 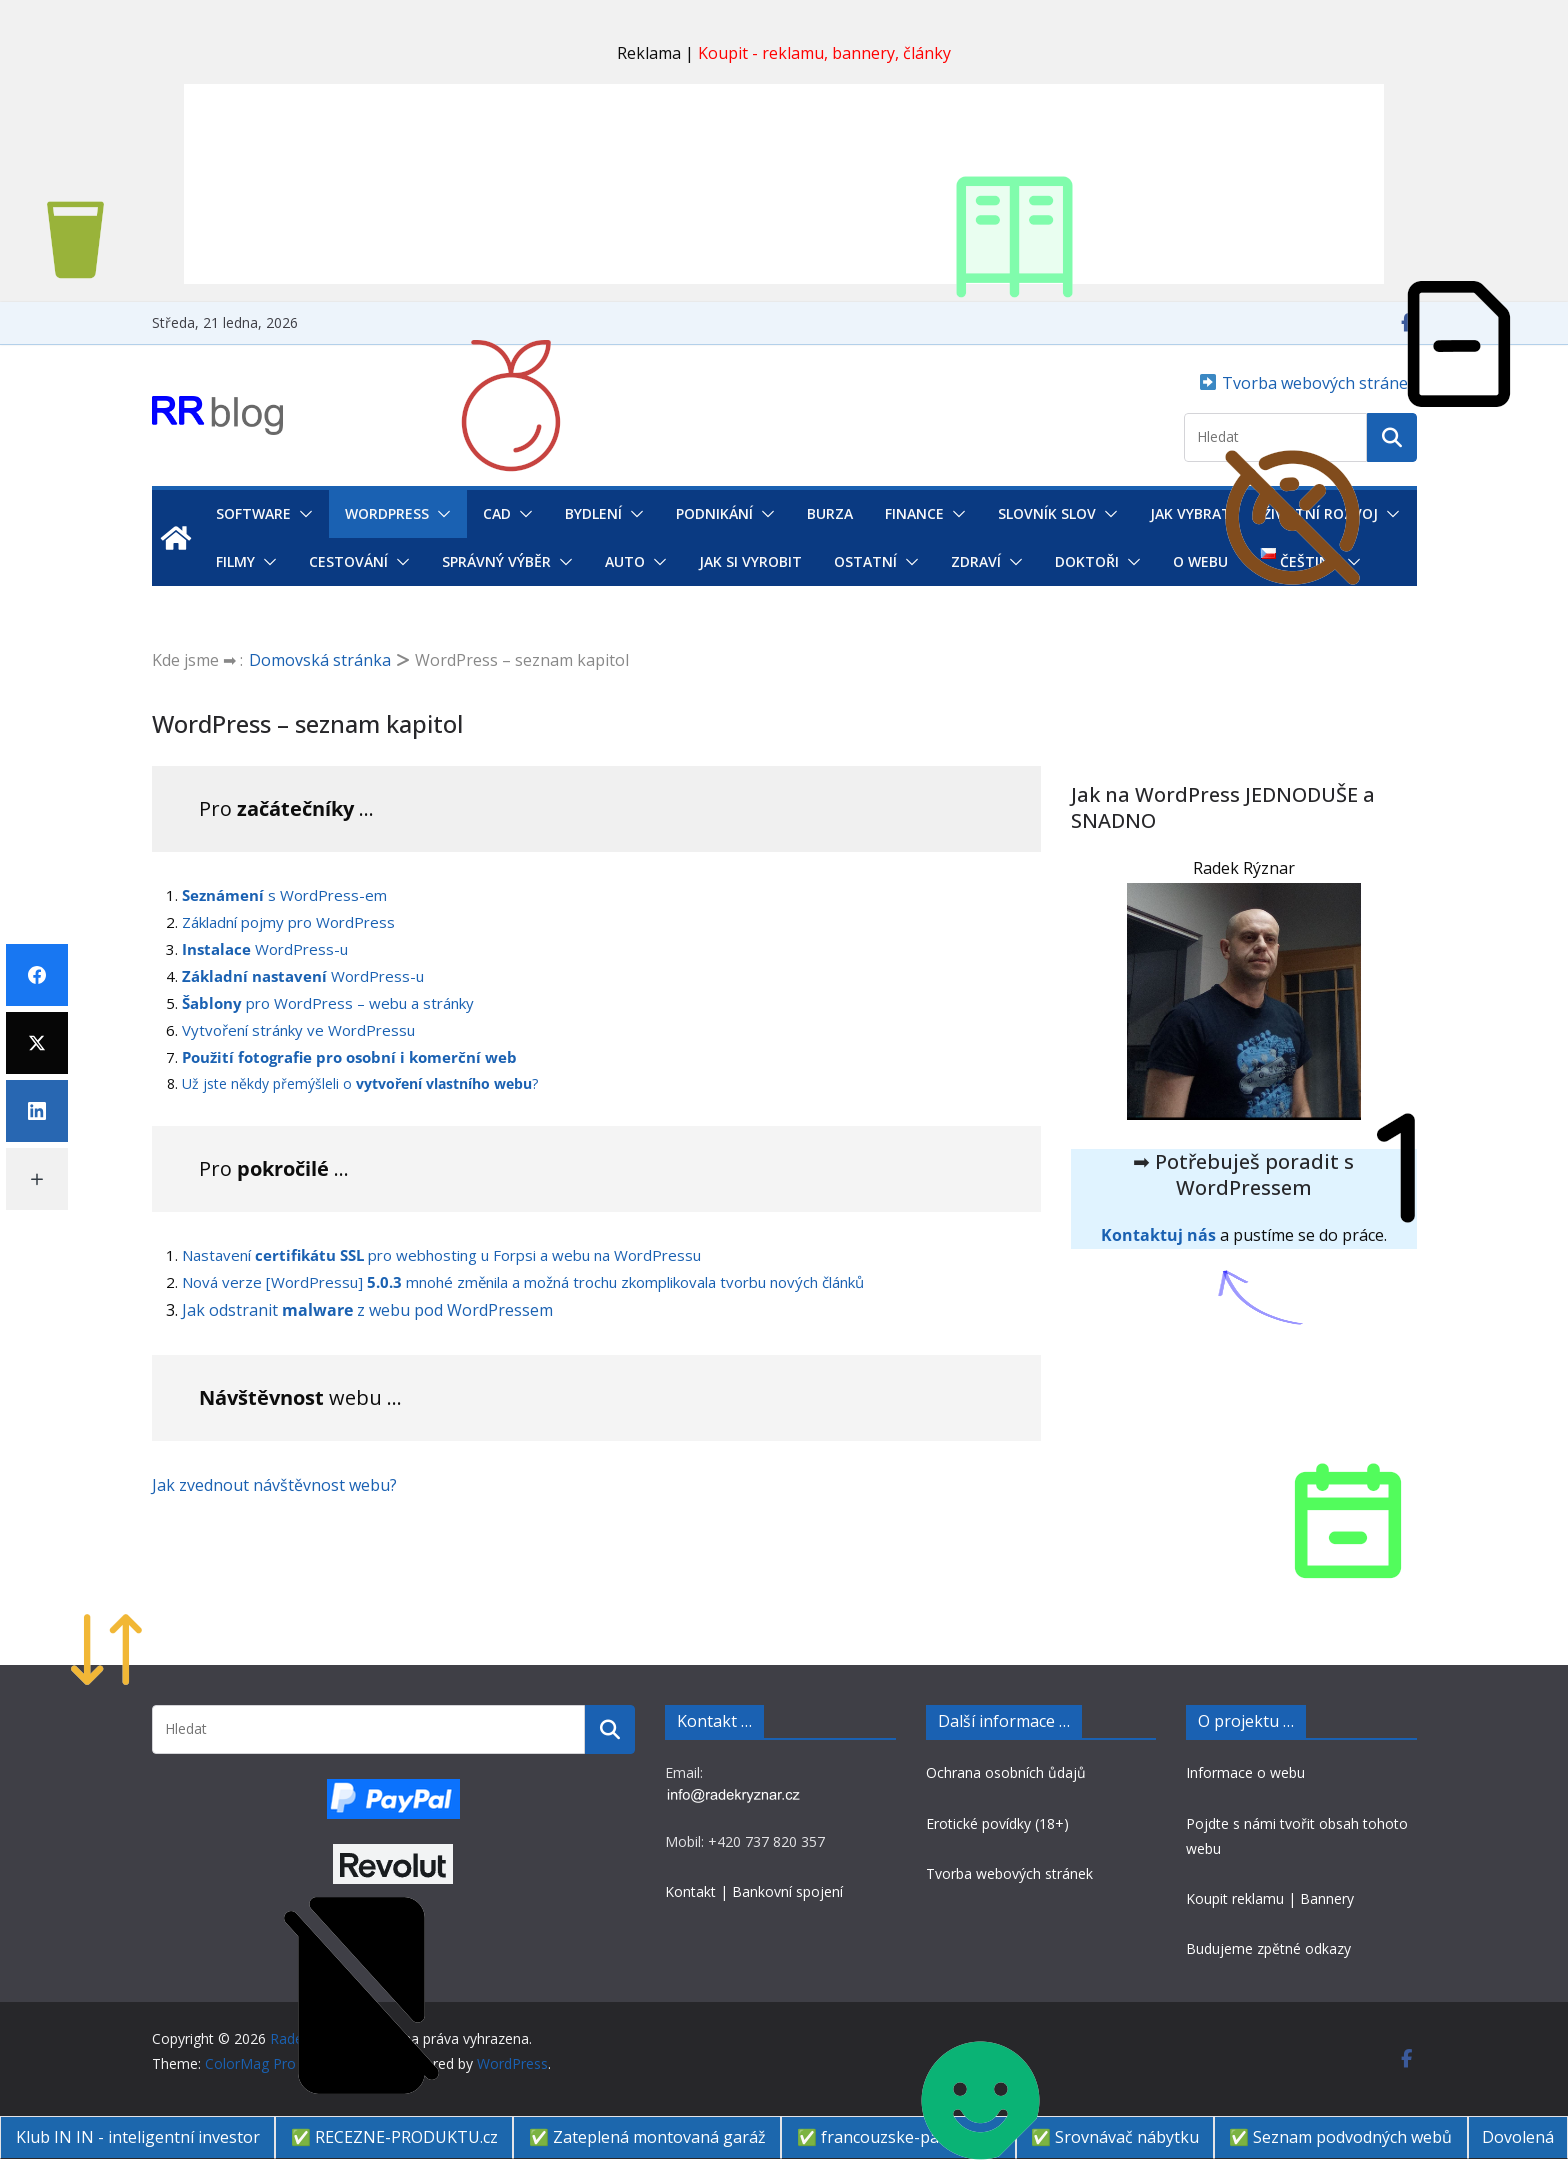 I want to click on performance monitoring disabled, so click(x=1292, y=517).